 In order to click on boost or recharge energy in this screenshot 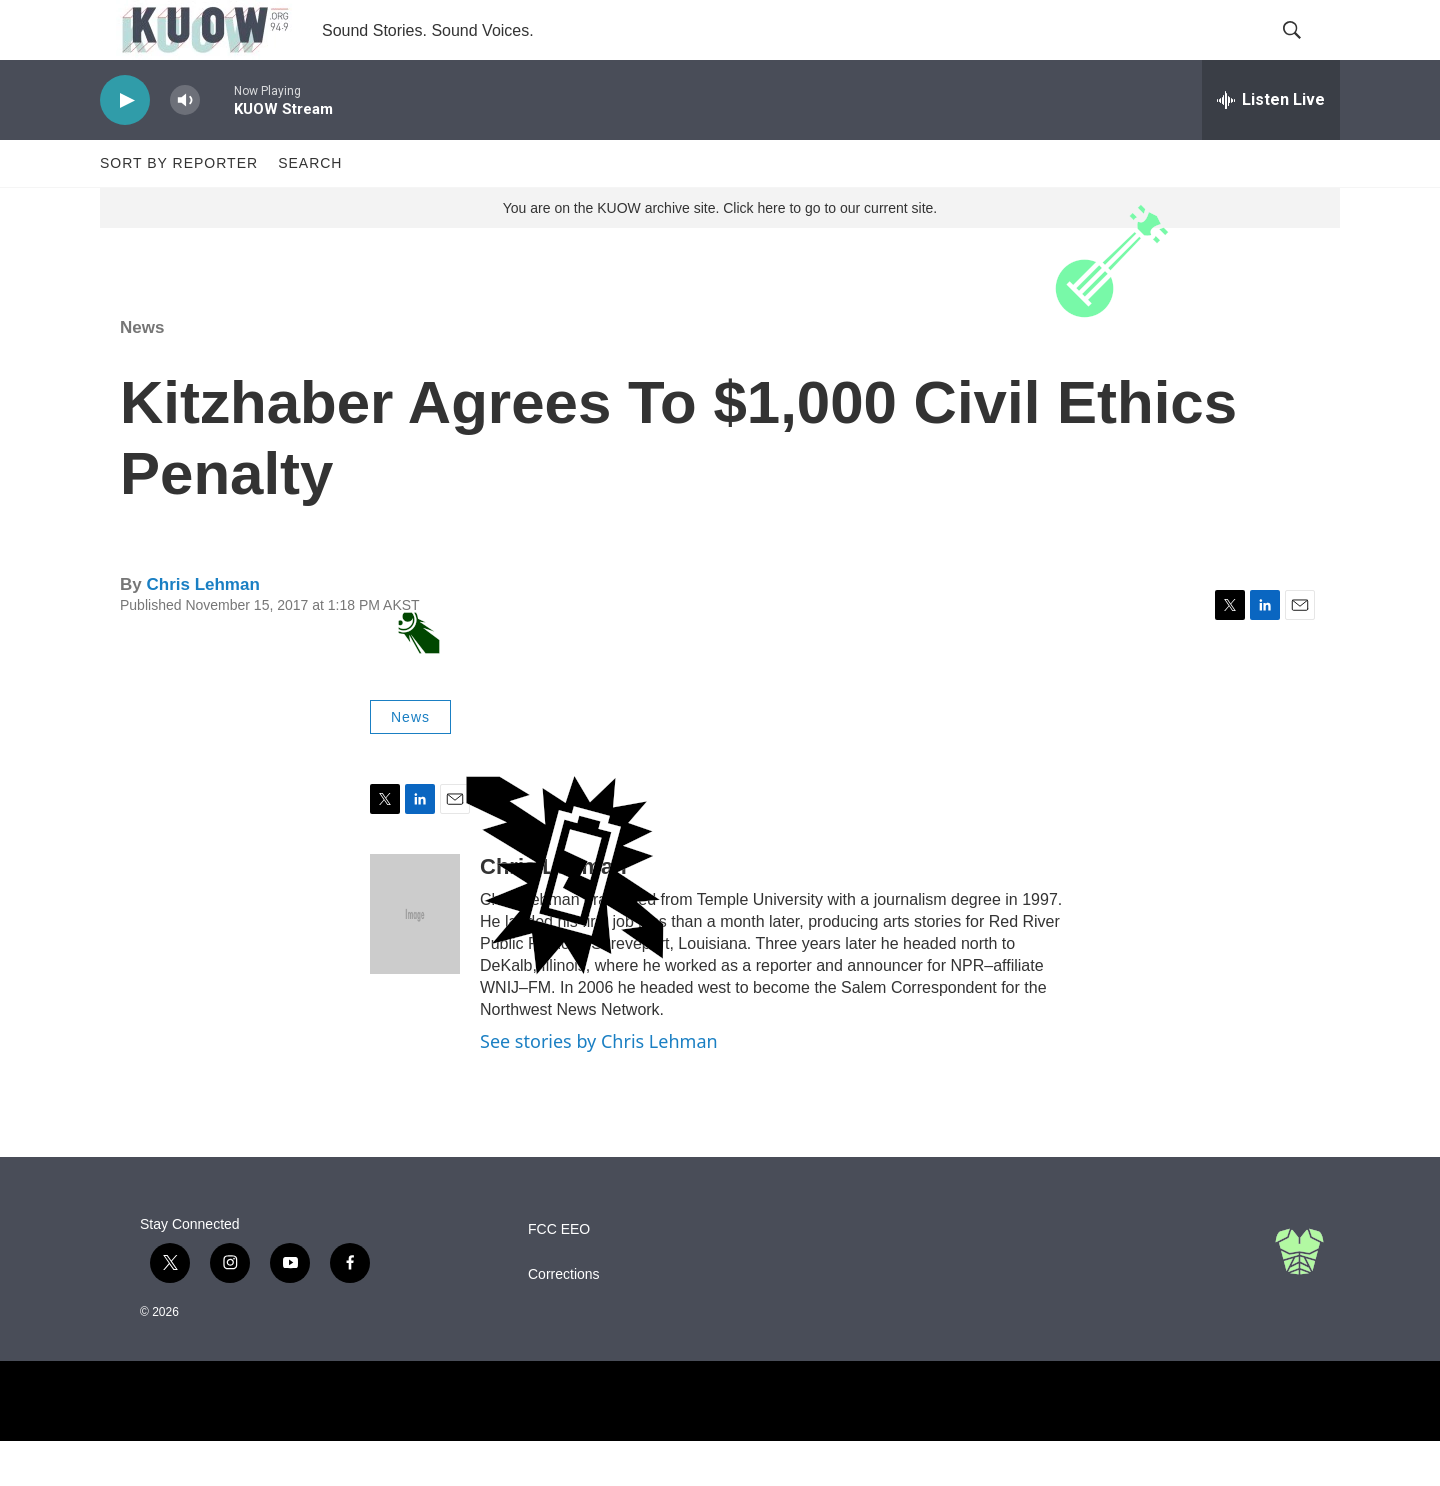, I will do `click(564, 875)`.